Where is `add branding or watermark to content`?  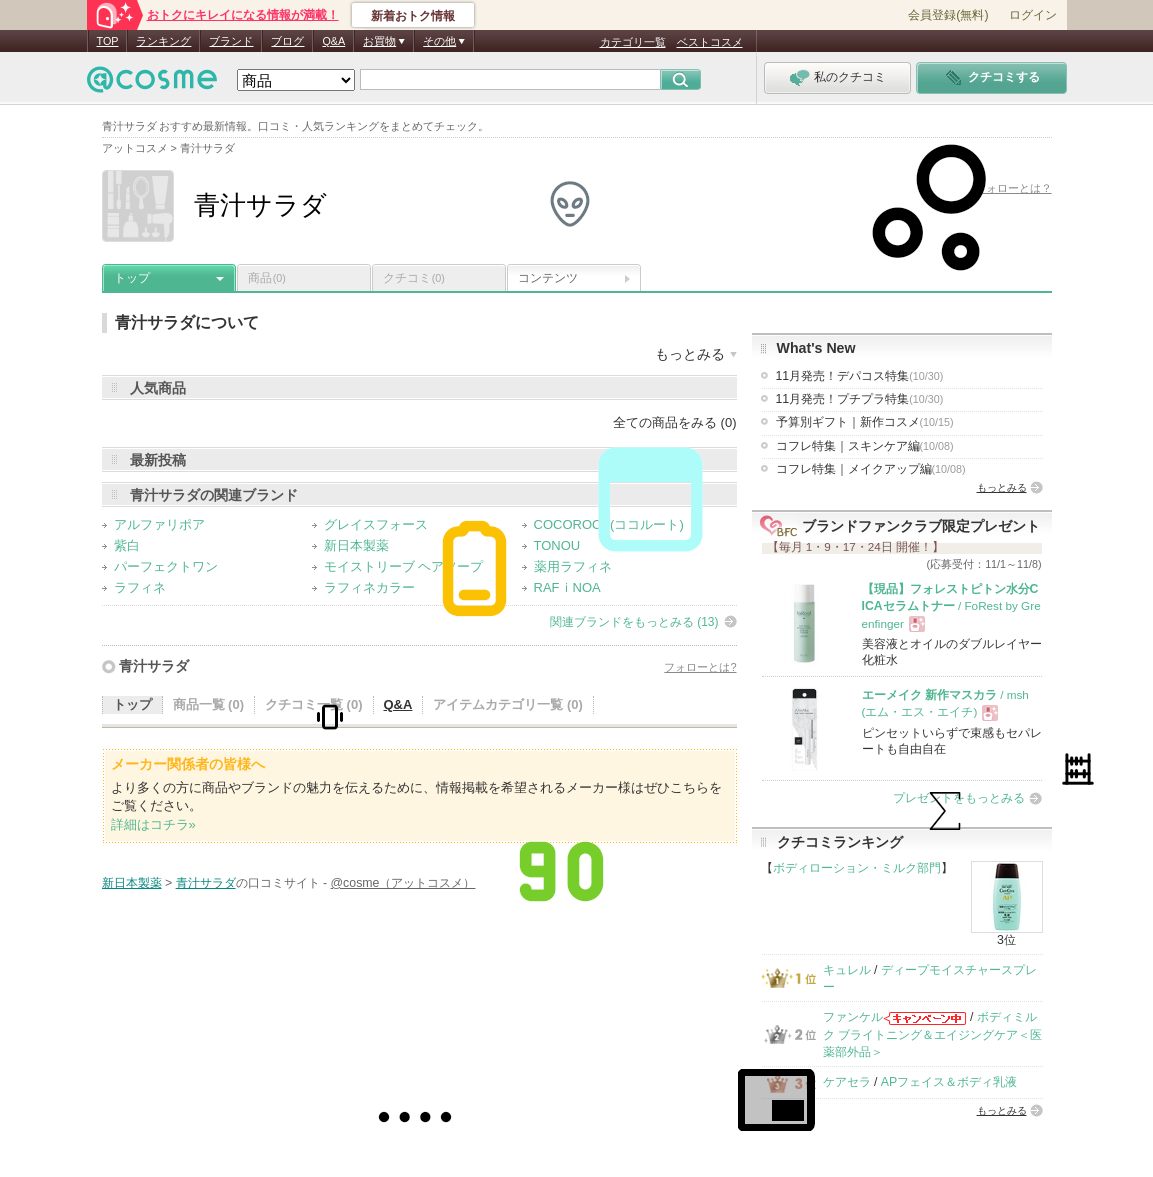
add branding or watermark to content is located at coordinates (776, 1100).